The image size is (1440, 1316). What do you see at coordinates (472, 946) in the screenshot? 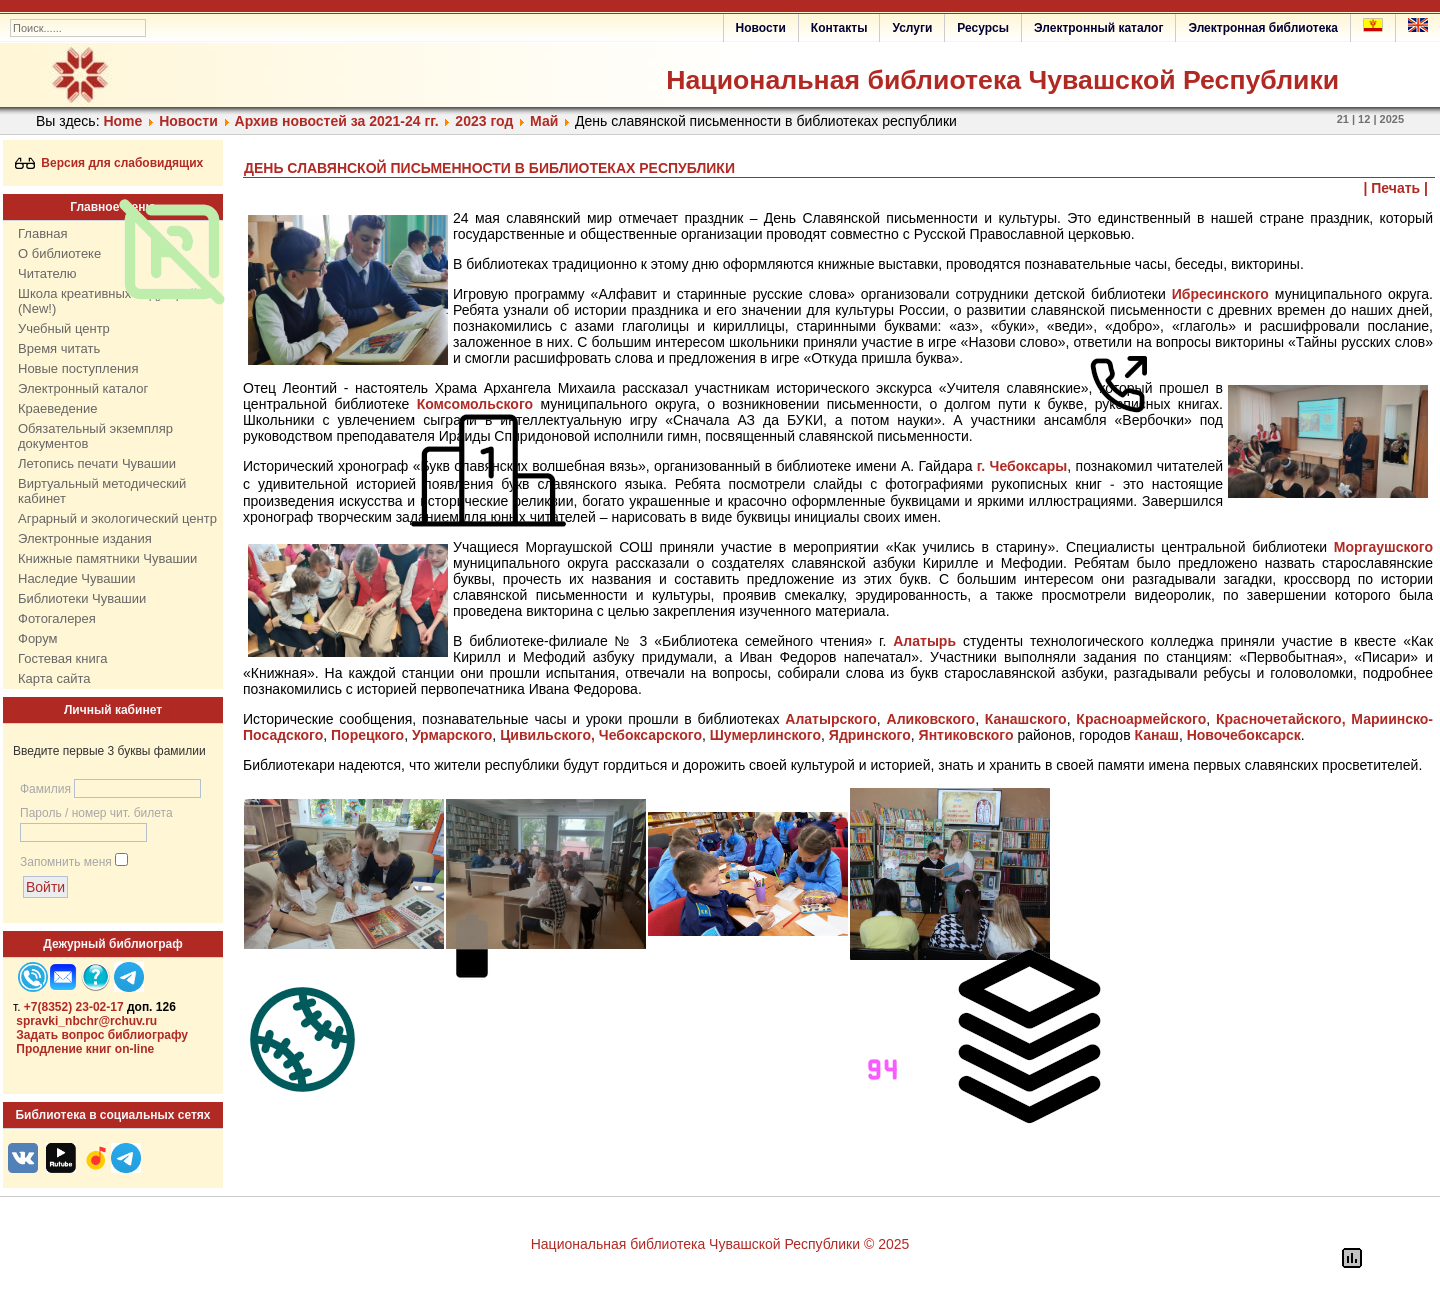
I see `indicates battery is at 50% charge` at bounding box center [472, 946].